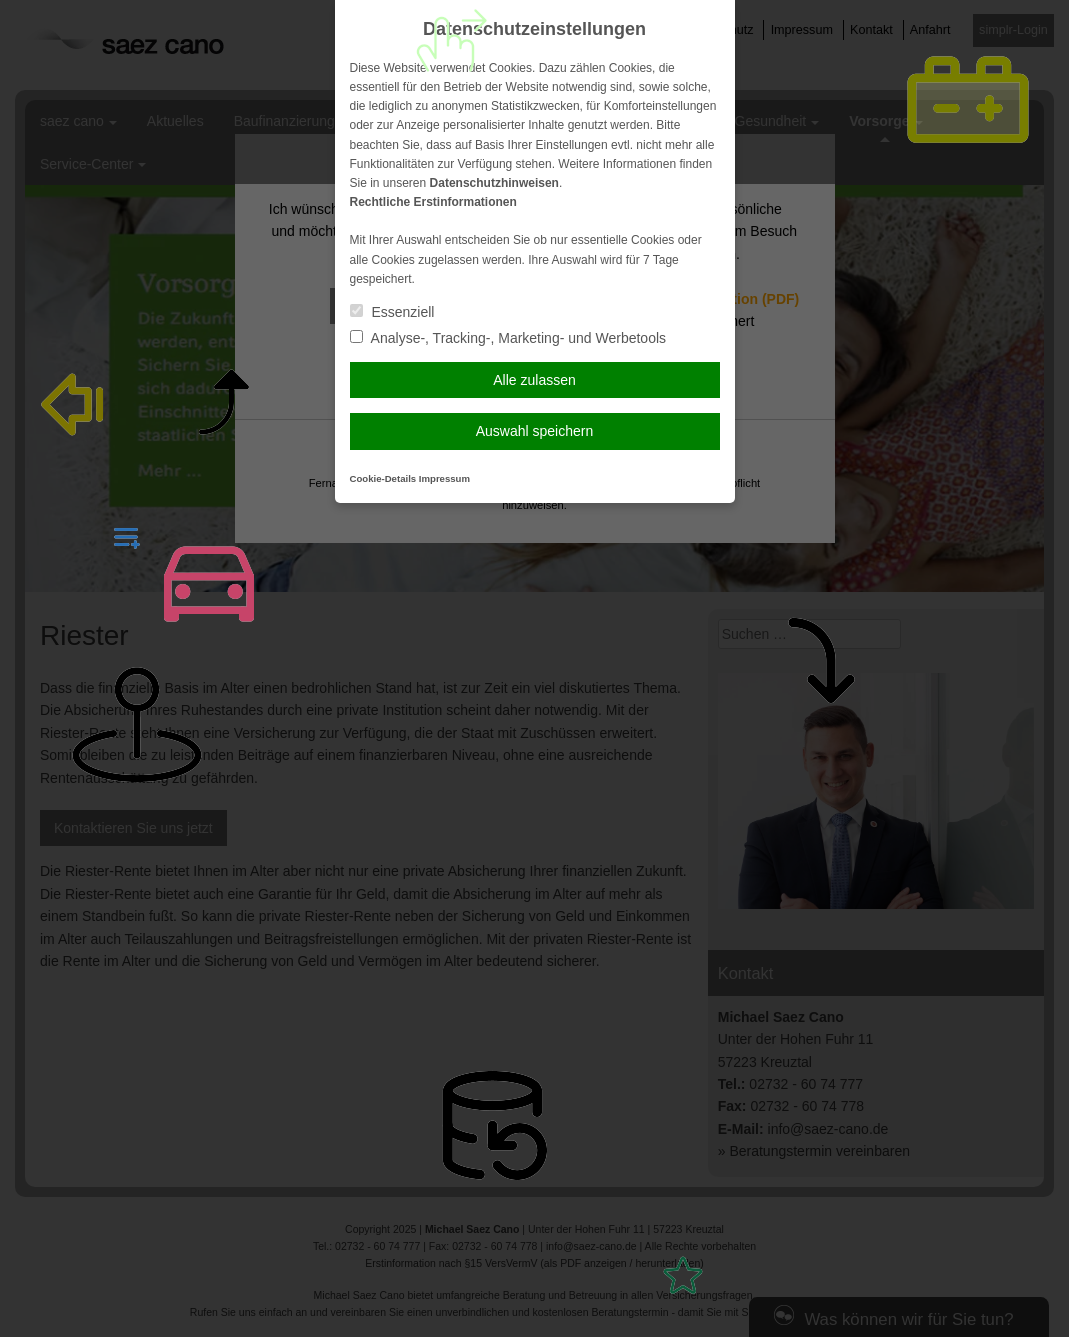 The width and height of the screenshot is (1069, 1337). Describe the element at coordinates (448, 43) in the screenshot. I see `swipe right to continue or proceed` at that location.